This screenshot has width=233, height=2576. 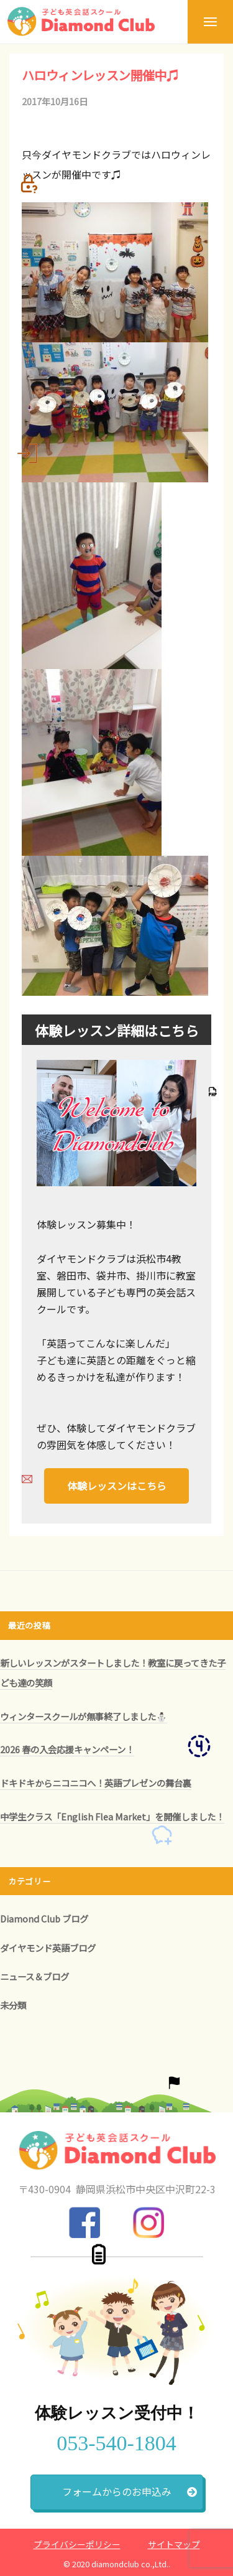 What do you see at coordinates (174, 2082) in the screenshot?
I see `flag or mark an item for follow-up` at bounding box center [174, 2082].